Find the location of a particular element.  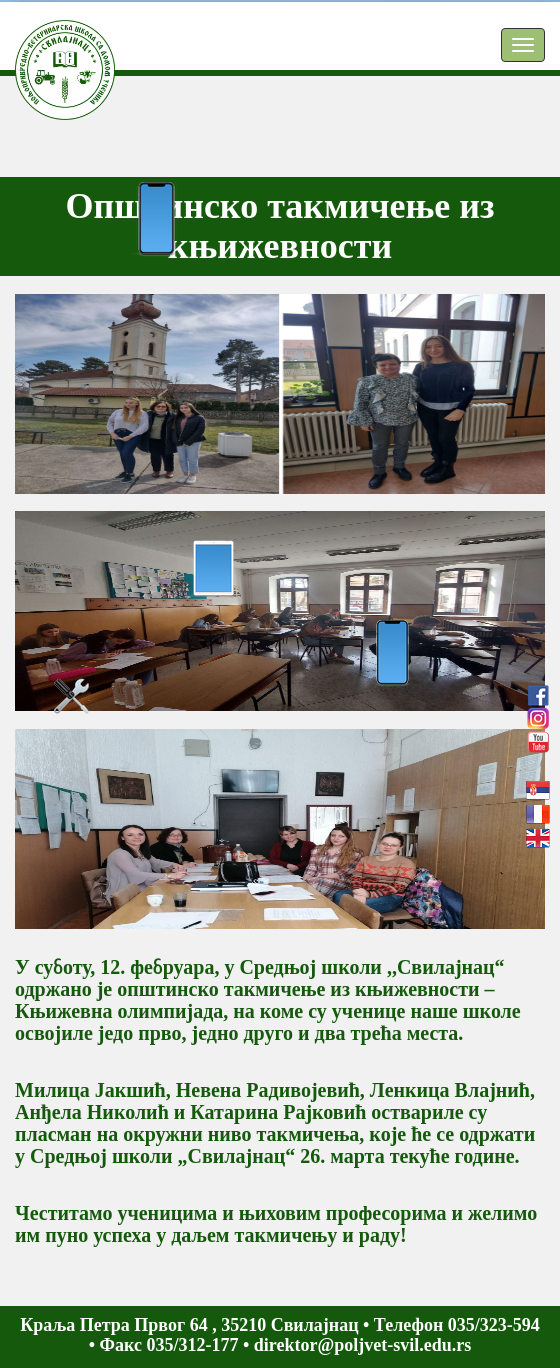

iPhone 11 Pro device icon is located at coordinates (156, 219).